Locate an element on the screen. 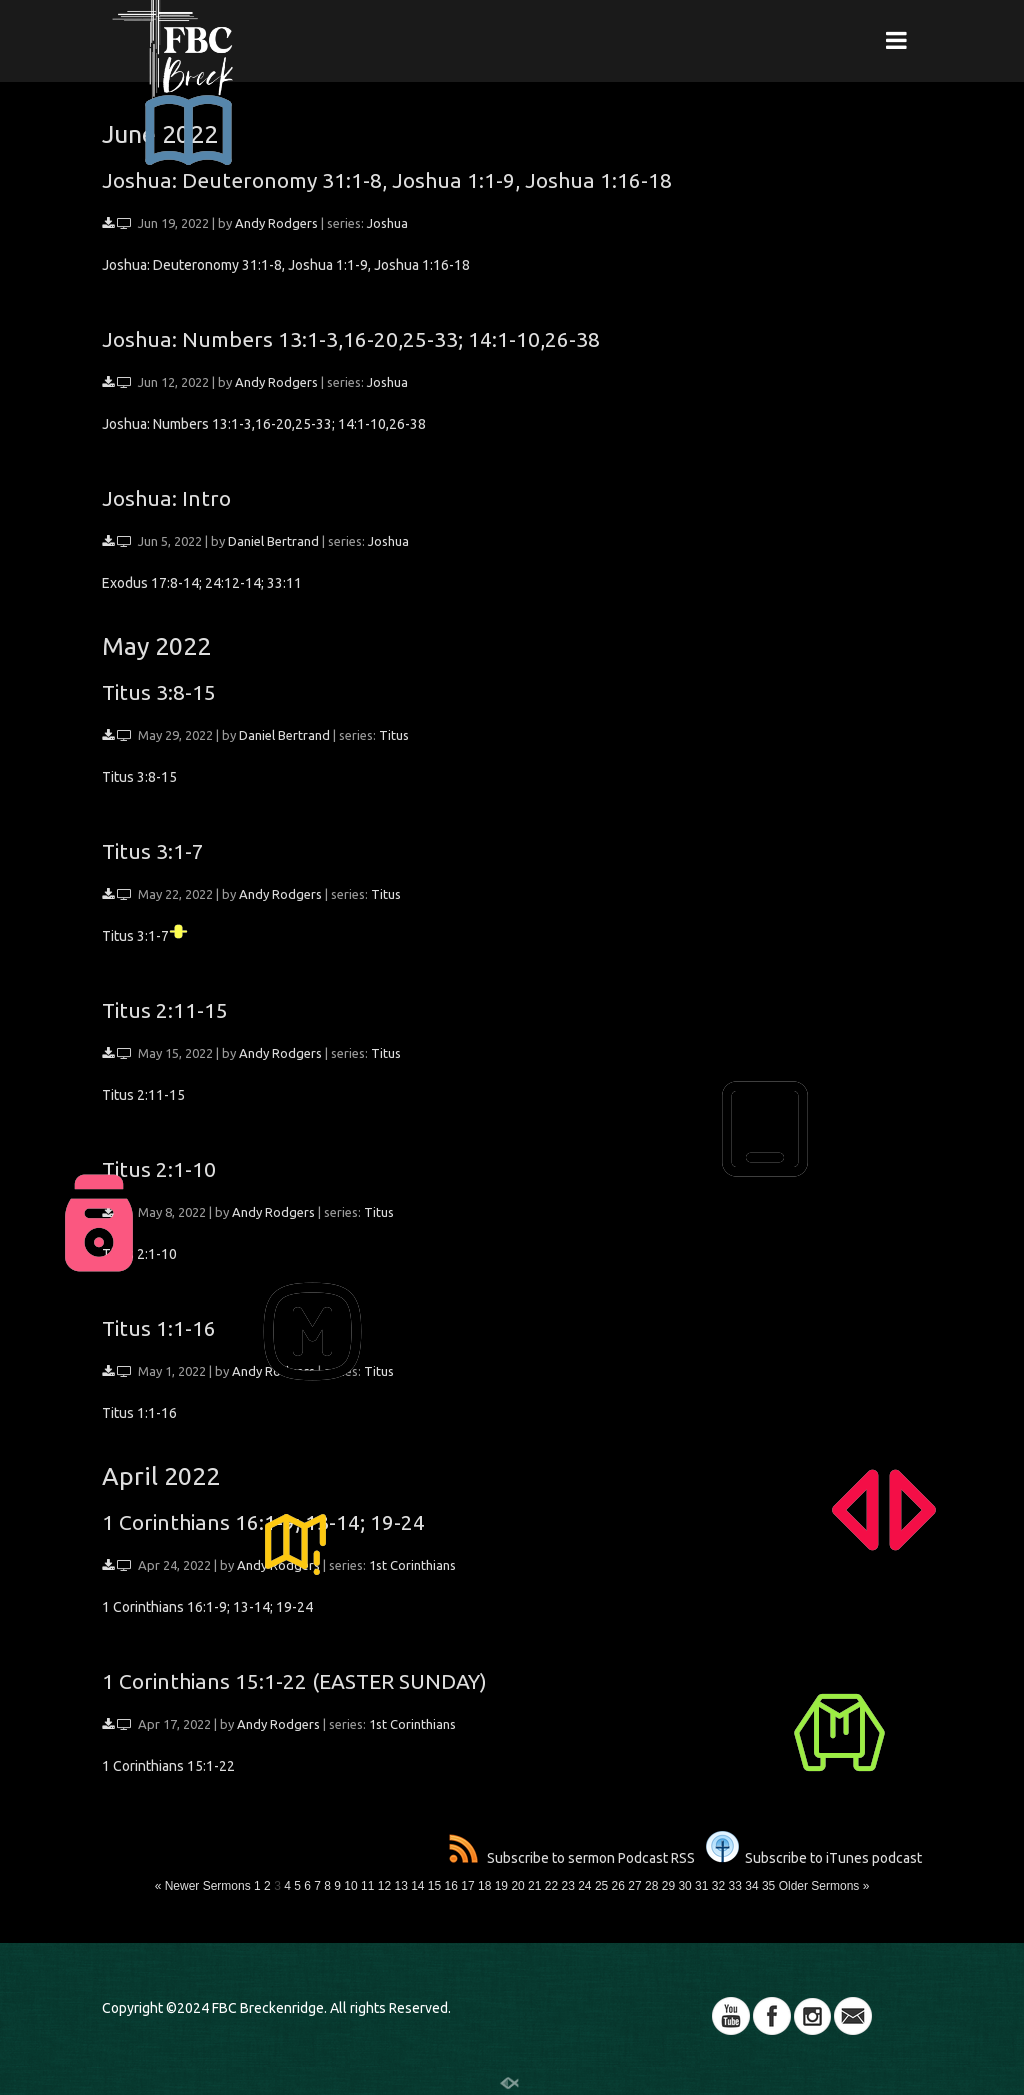  indicates dairy or milk product category is located at coordinates (99, 1223).